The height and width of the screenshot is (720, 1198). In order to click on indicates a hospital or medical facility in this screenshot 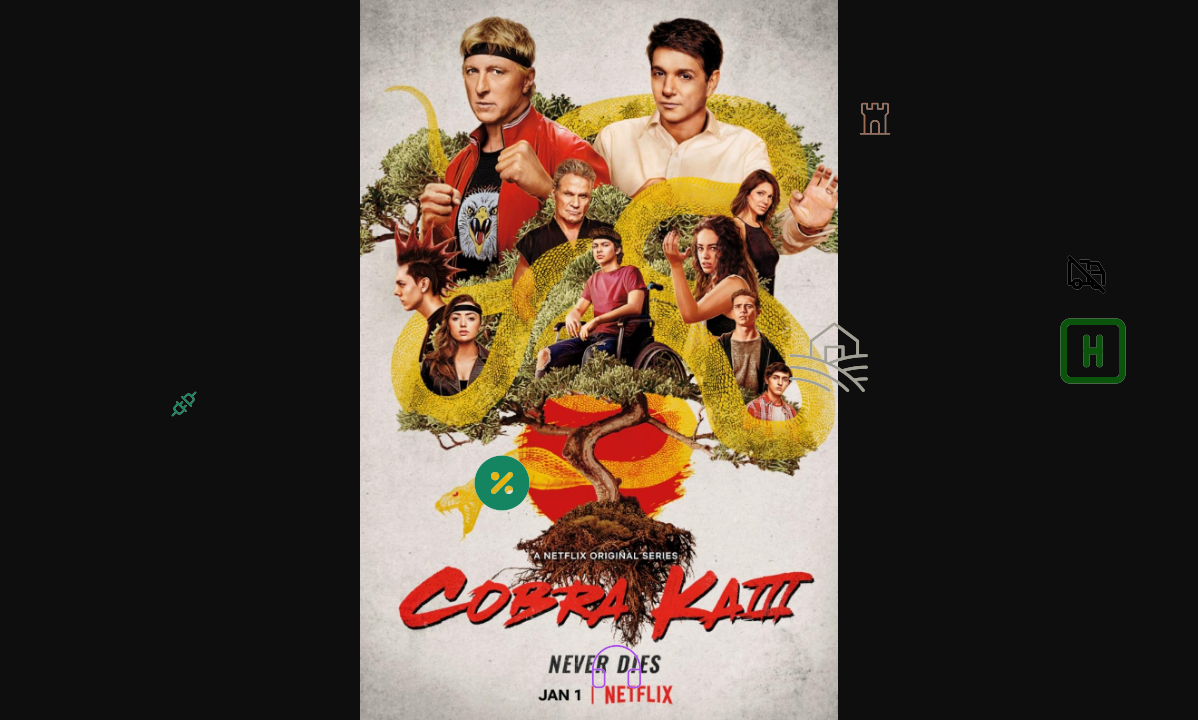, I will do `click(1093, 351)`.